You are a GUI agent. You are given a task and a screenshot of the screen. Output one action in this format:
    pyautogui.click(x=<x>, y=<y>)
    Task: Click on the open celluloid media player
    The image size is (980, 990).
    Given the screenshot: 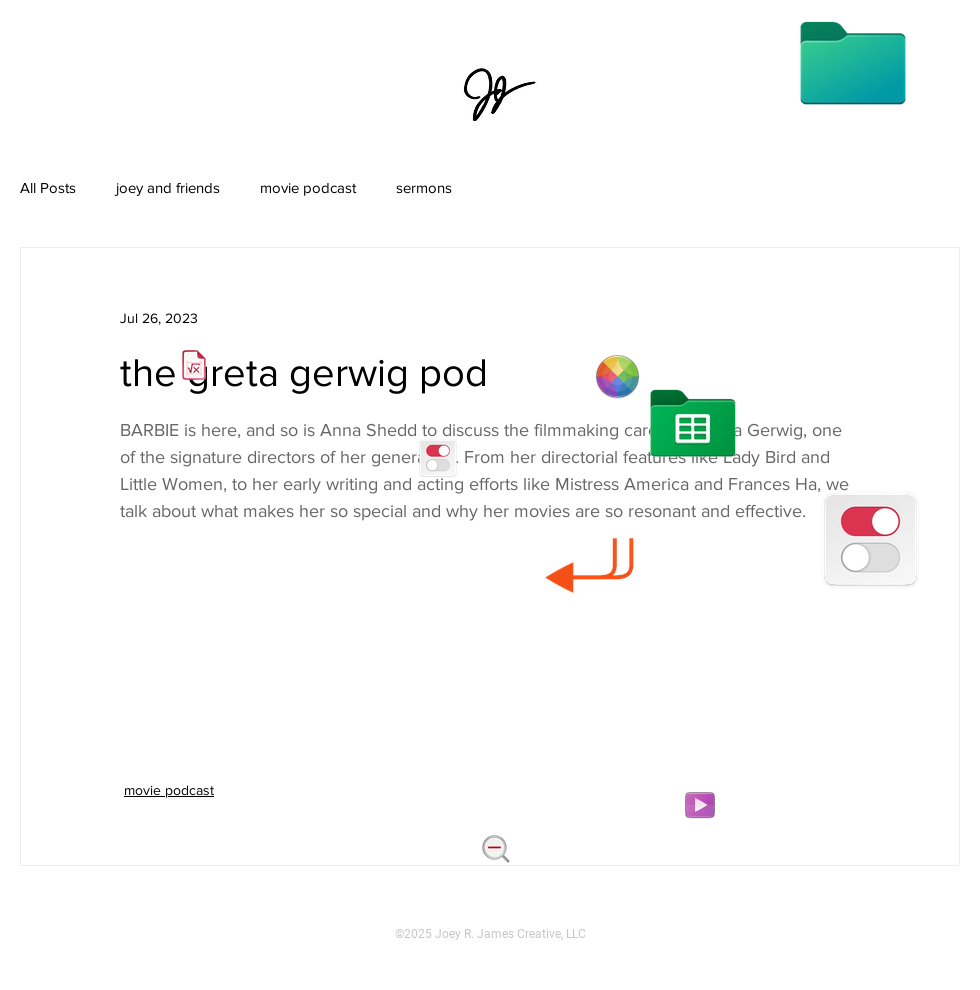 What is the action you would take?
    pyautogui.click(x=700, y=805)
    